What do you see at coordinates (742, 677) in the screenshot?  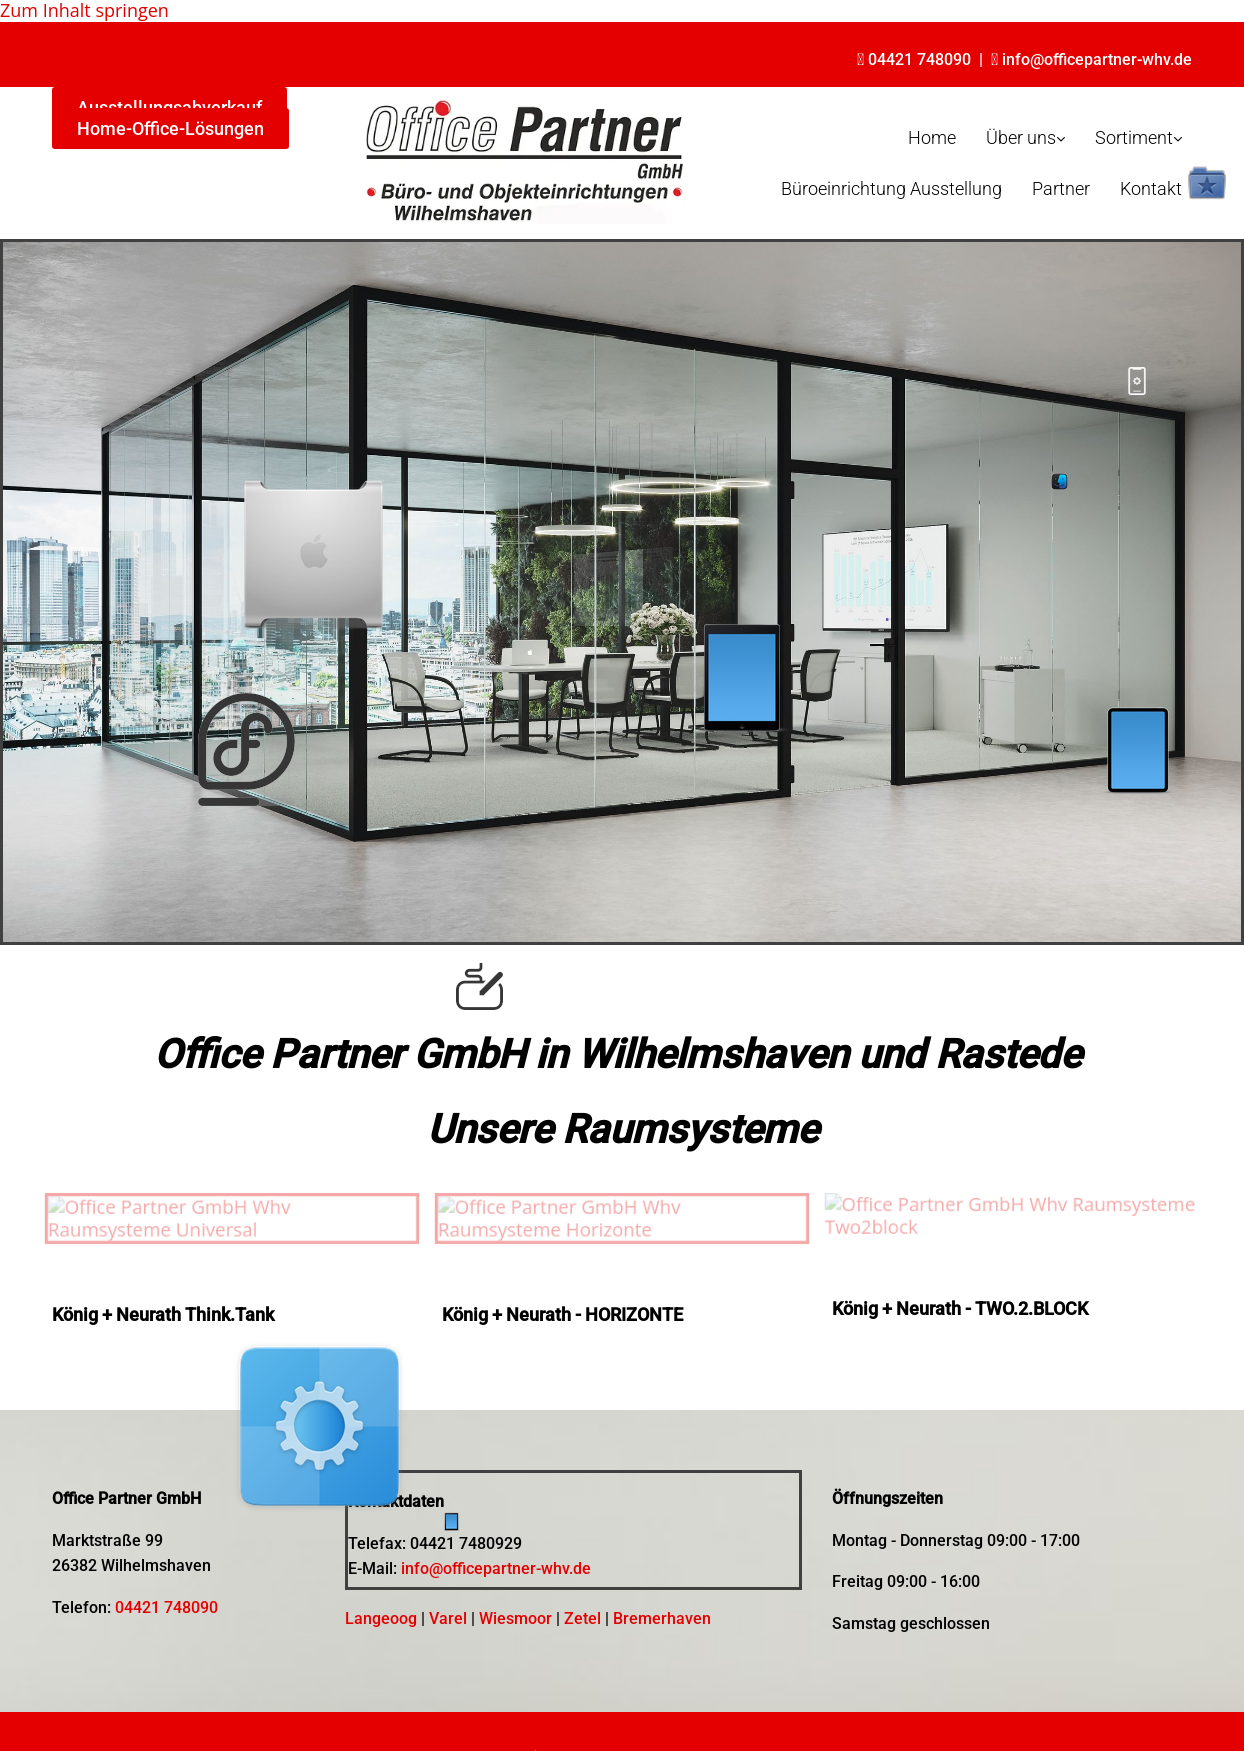 I see `iPad Air device in connected devices list` at bounding box center [742, 677].